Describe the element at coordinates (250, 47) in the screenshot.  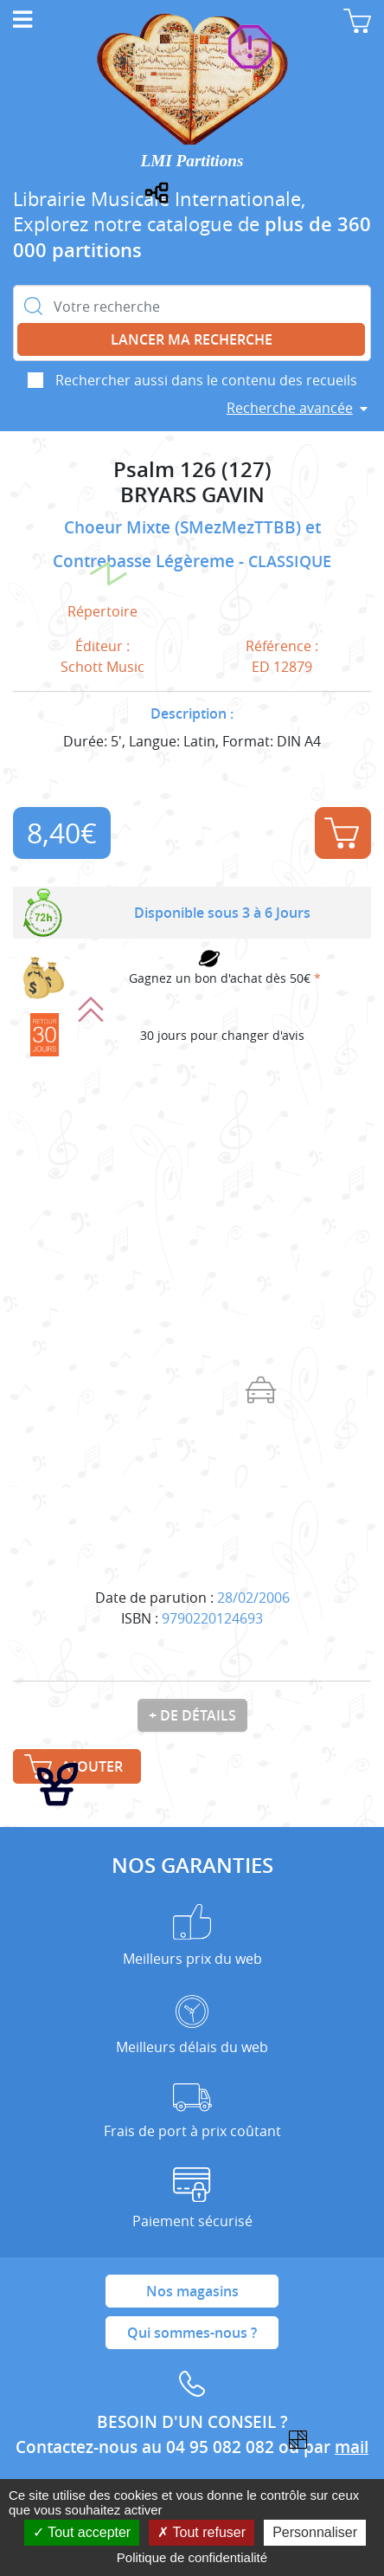
I see `indicates a warning or critical alert` at that location.